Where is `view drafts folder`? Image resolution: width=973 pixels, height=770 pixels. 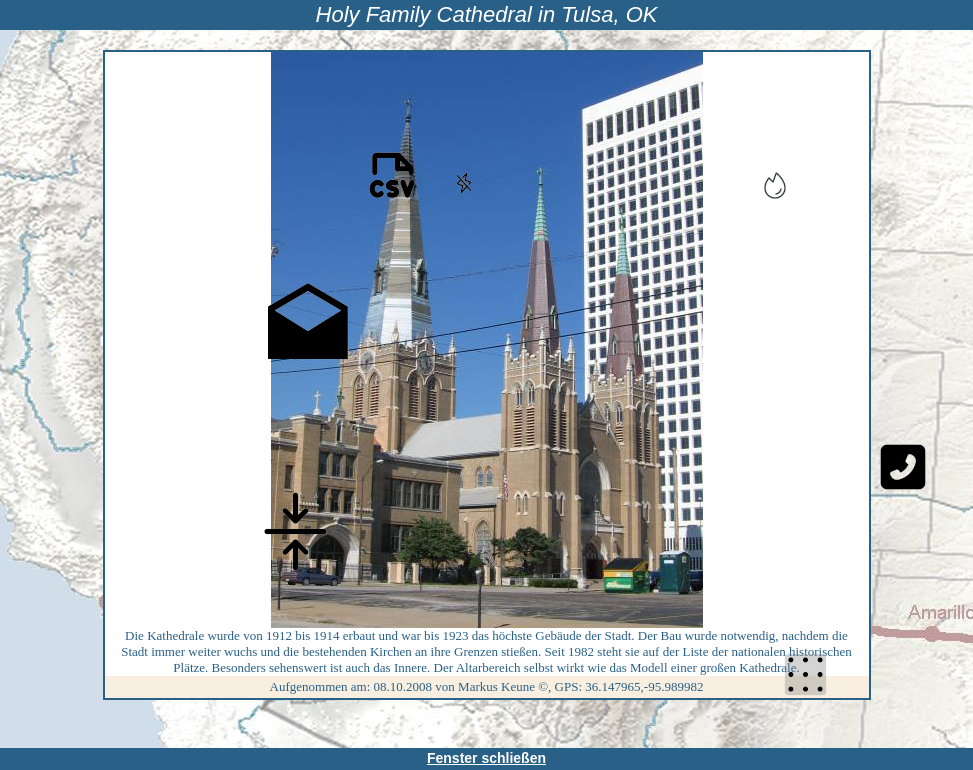
view drafts folder is located at coordinates (308, 327).